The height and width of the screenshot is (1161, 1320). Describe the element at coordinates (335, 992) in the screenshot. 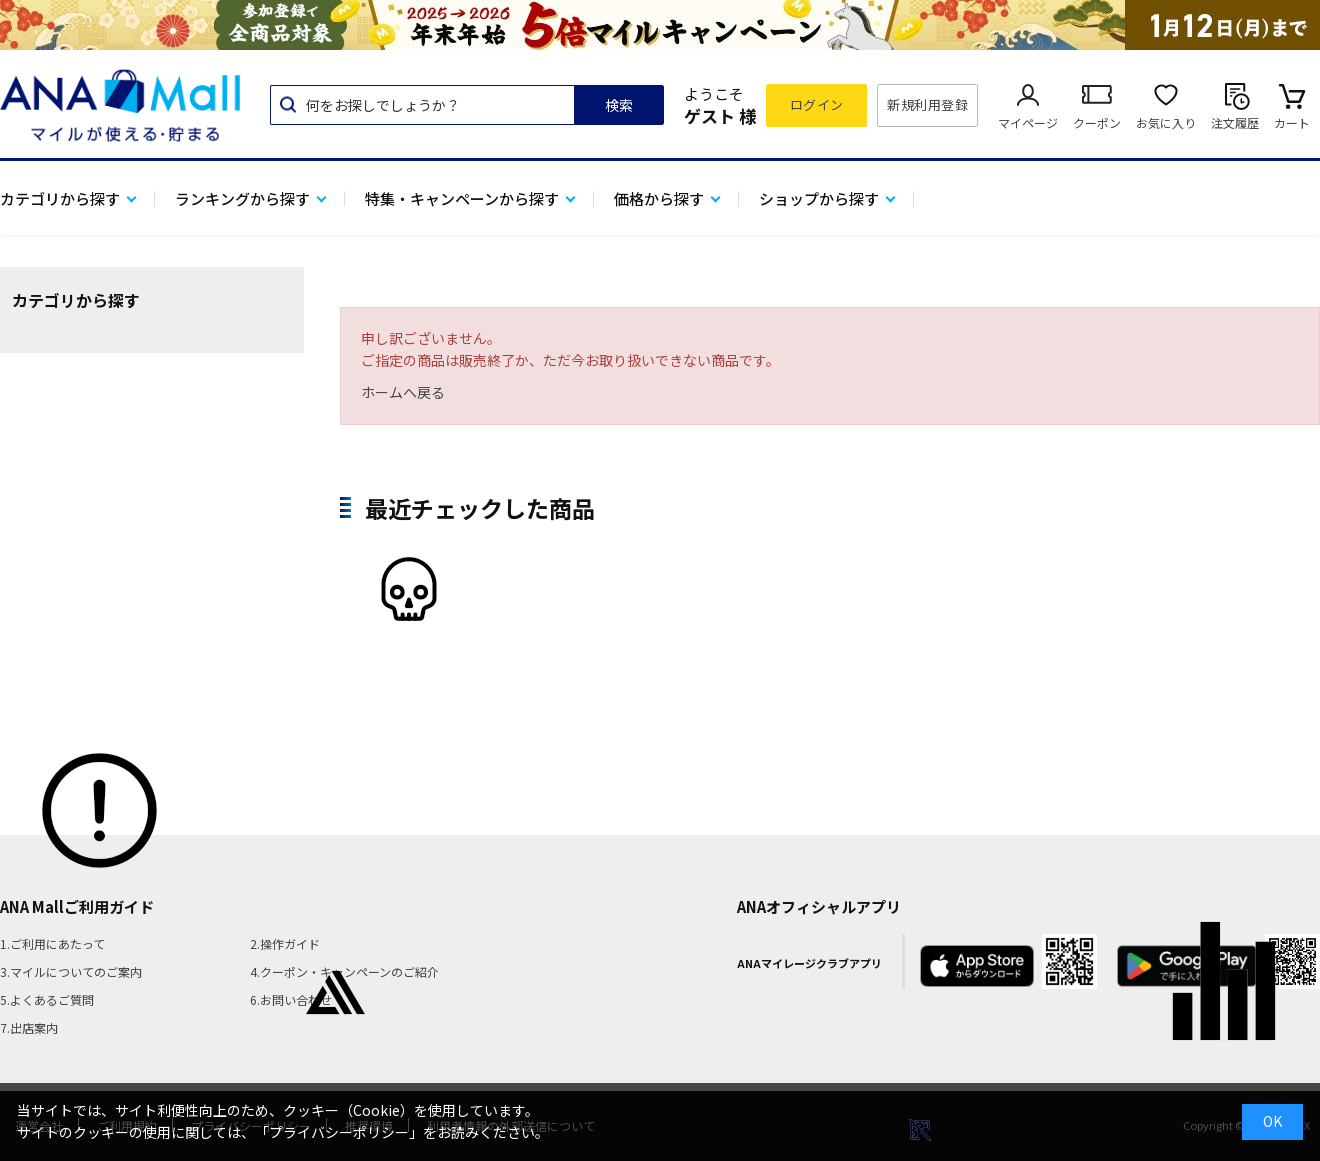

I see `AWS Amplify logo` at that location.